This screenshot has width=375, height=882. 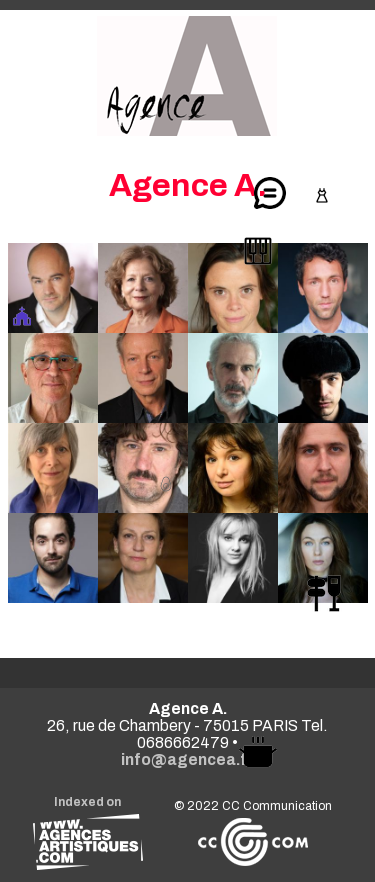 What do you see at coordinates (322, 196) in the screenshot?
I see `browse women's clothing or dresses` at bounding box center [322, 196].